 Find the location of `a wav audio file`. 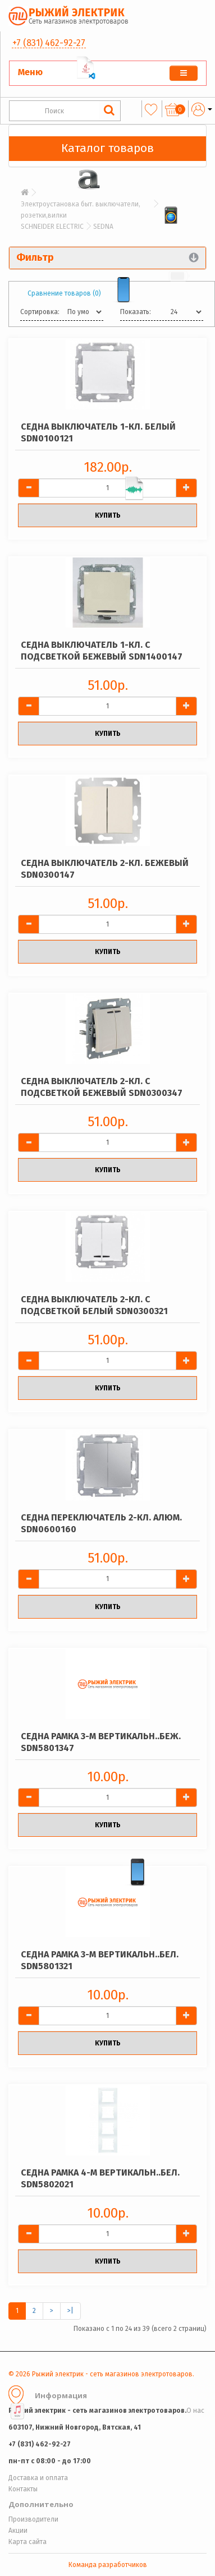

a wav audio file is located at coordinates (17, 2411).